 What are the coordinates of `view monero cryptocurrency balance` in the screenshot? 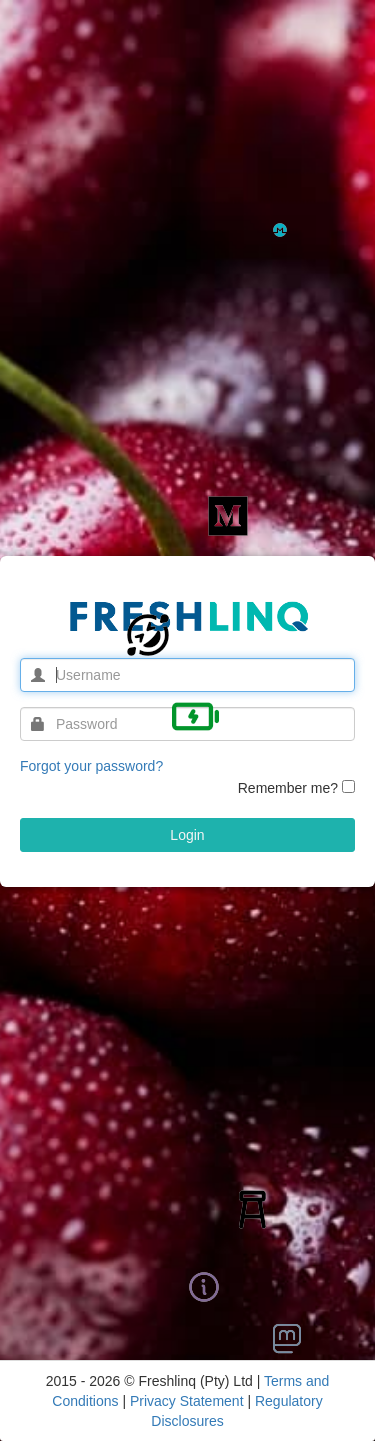 It's located at (280, 230).